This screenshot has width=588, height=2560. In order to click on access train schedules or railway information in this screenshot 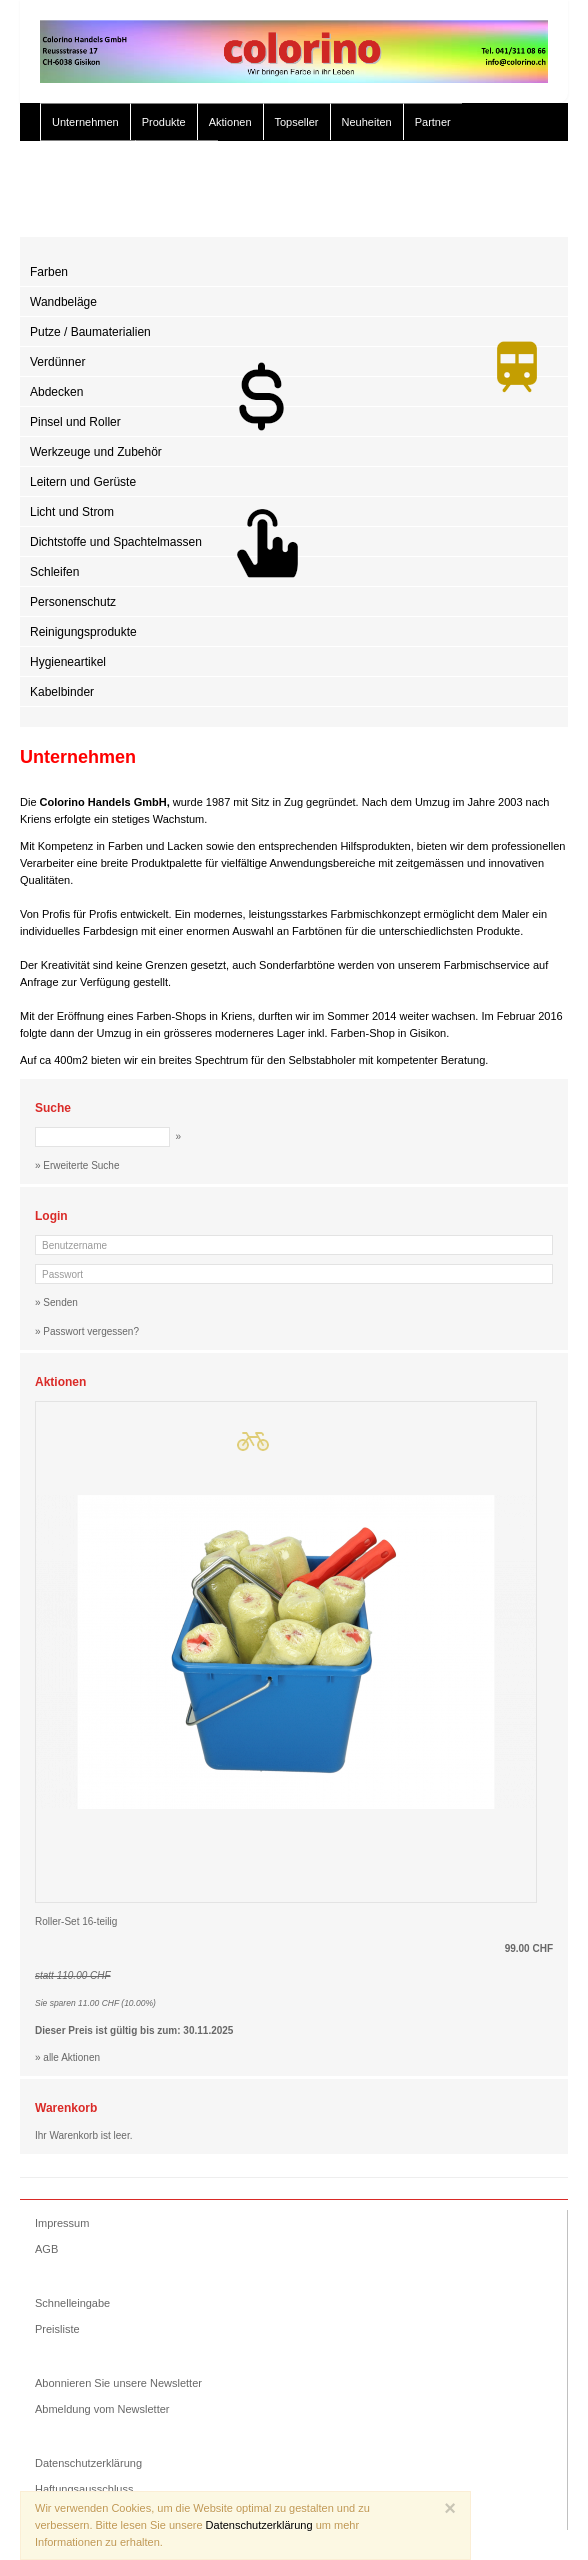, I will do `click(517, 365)`.